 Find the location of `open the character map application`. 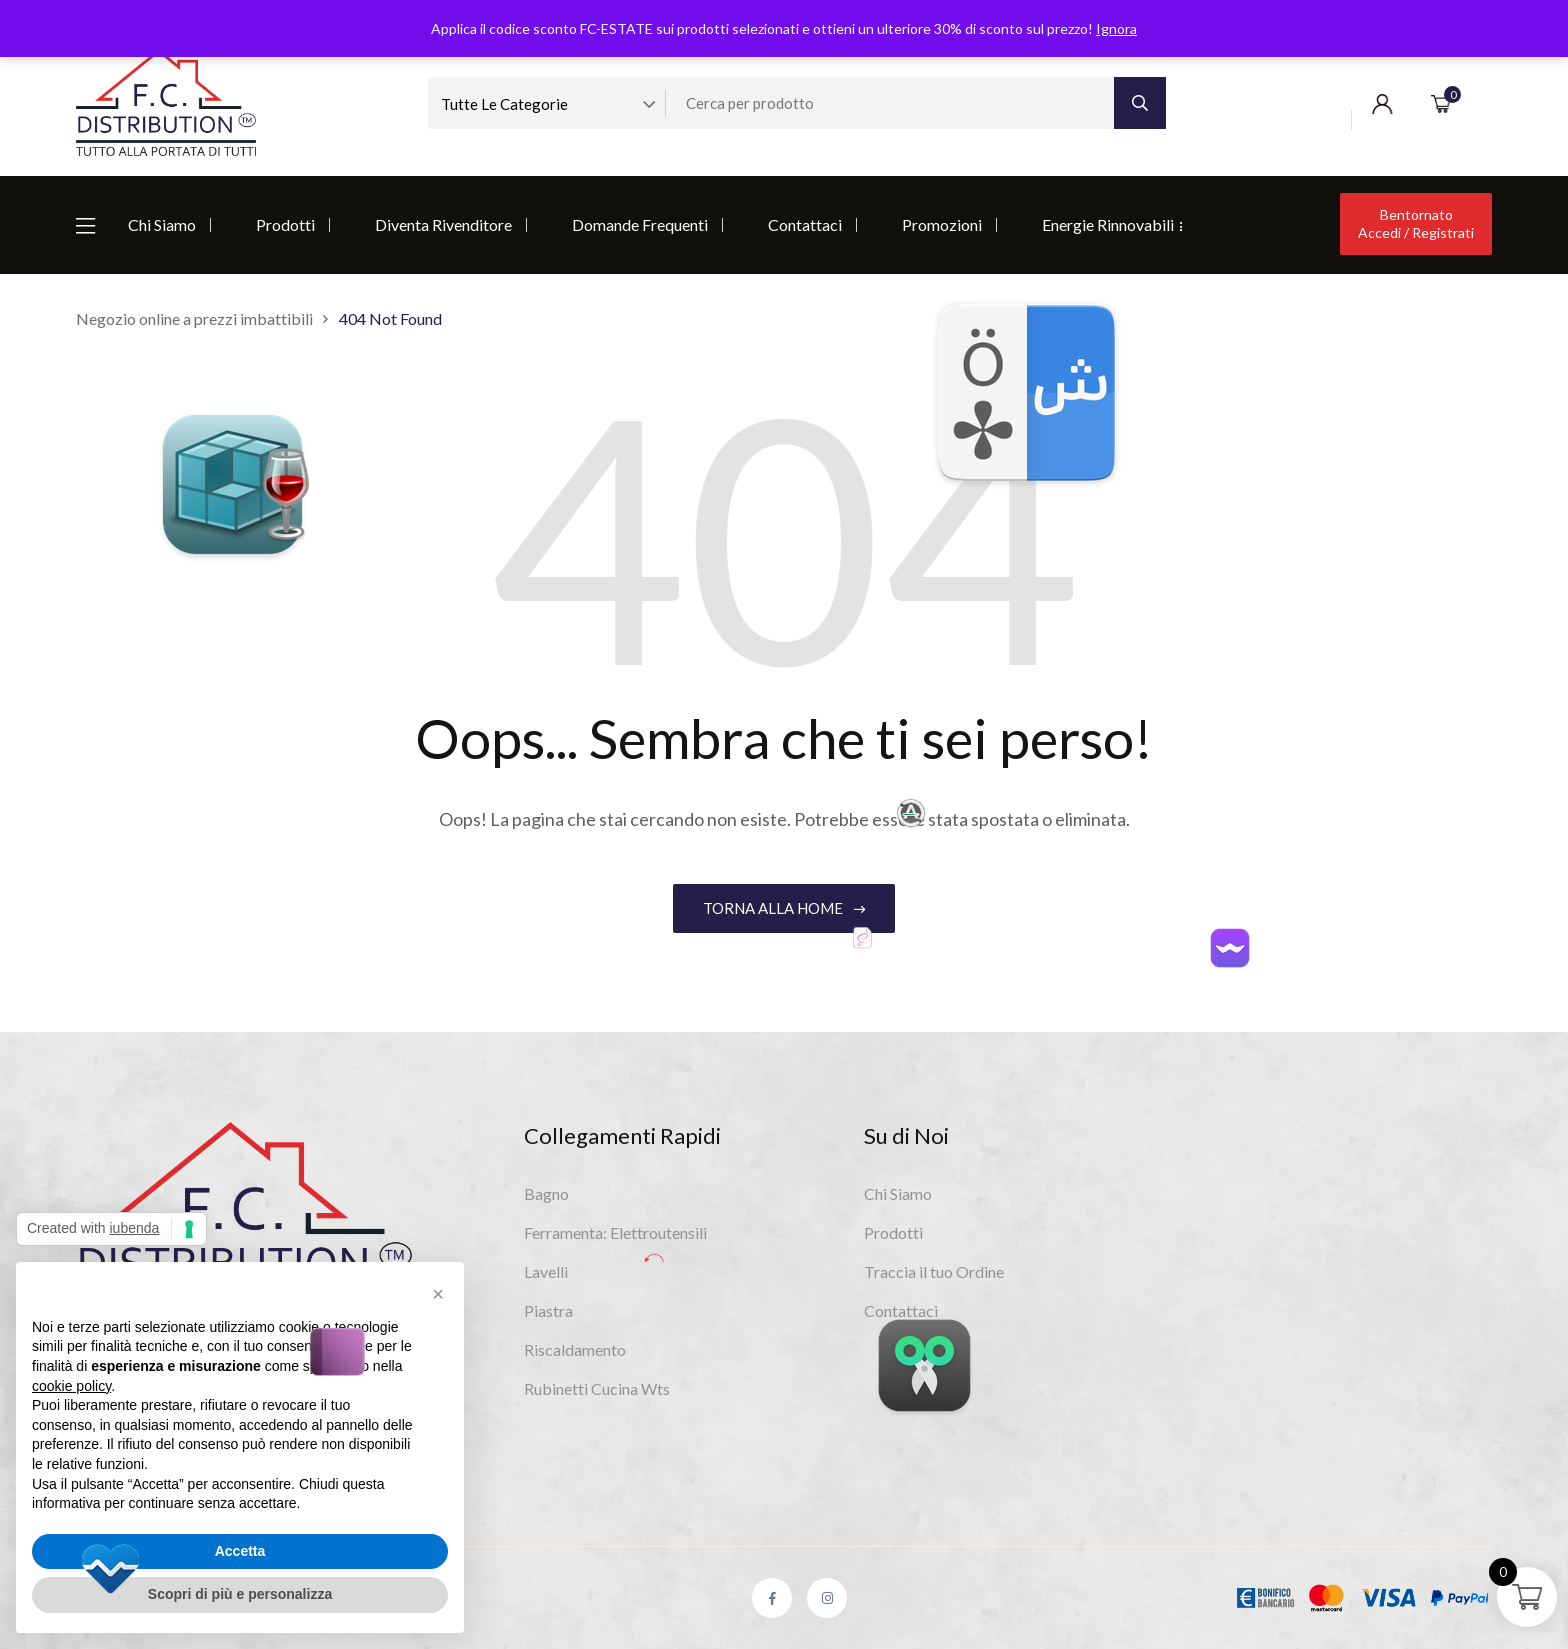

open the character map application is located at coordinates (1027, 393).